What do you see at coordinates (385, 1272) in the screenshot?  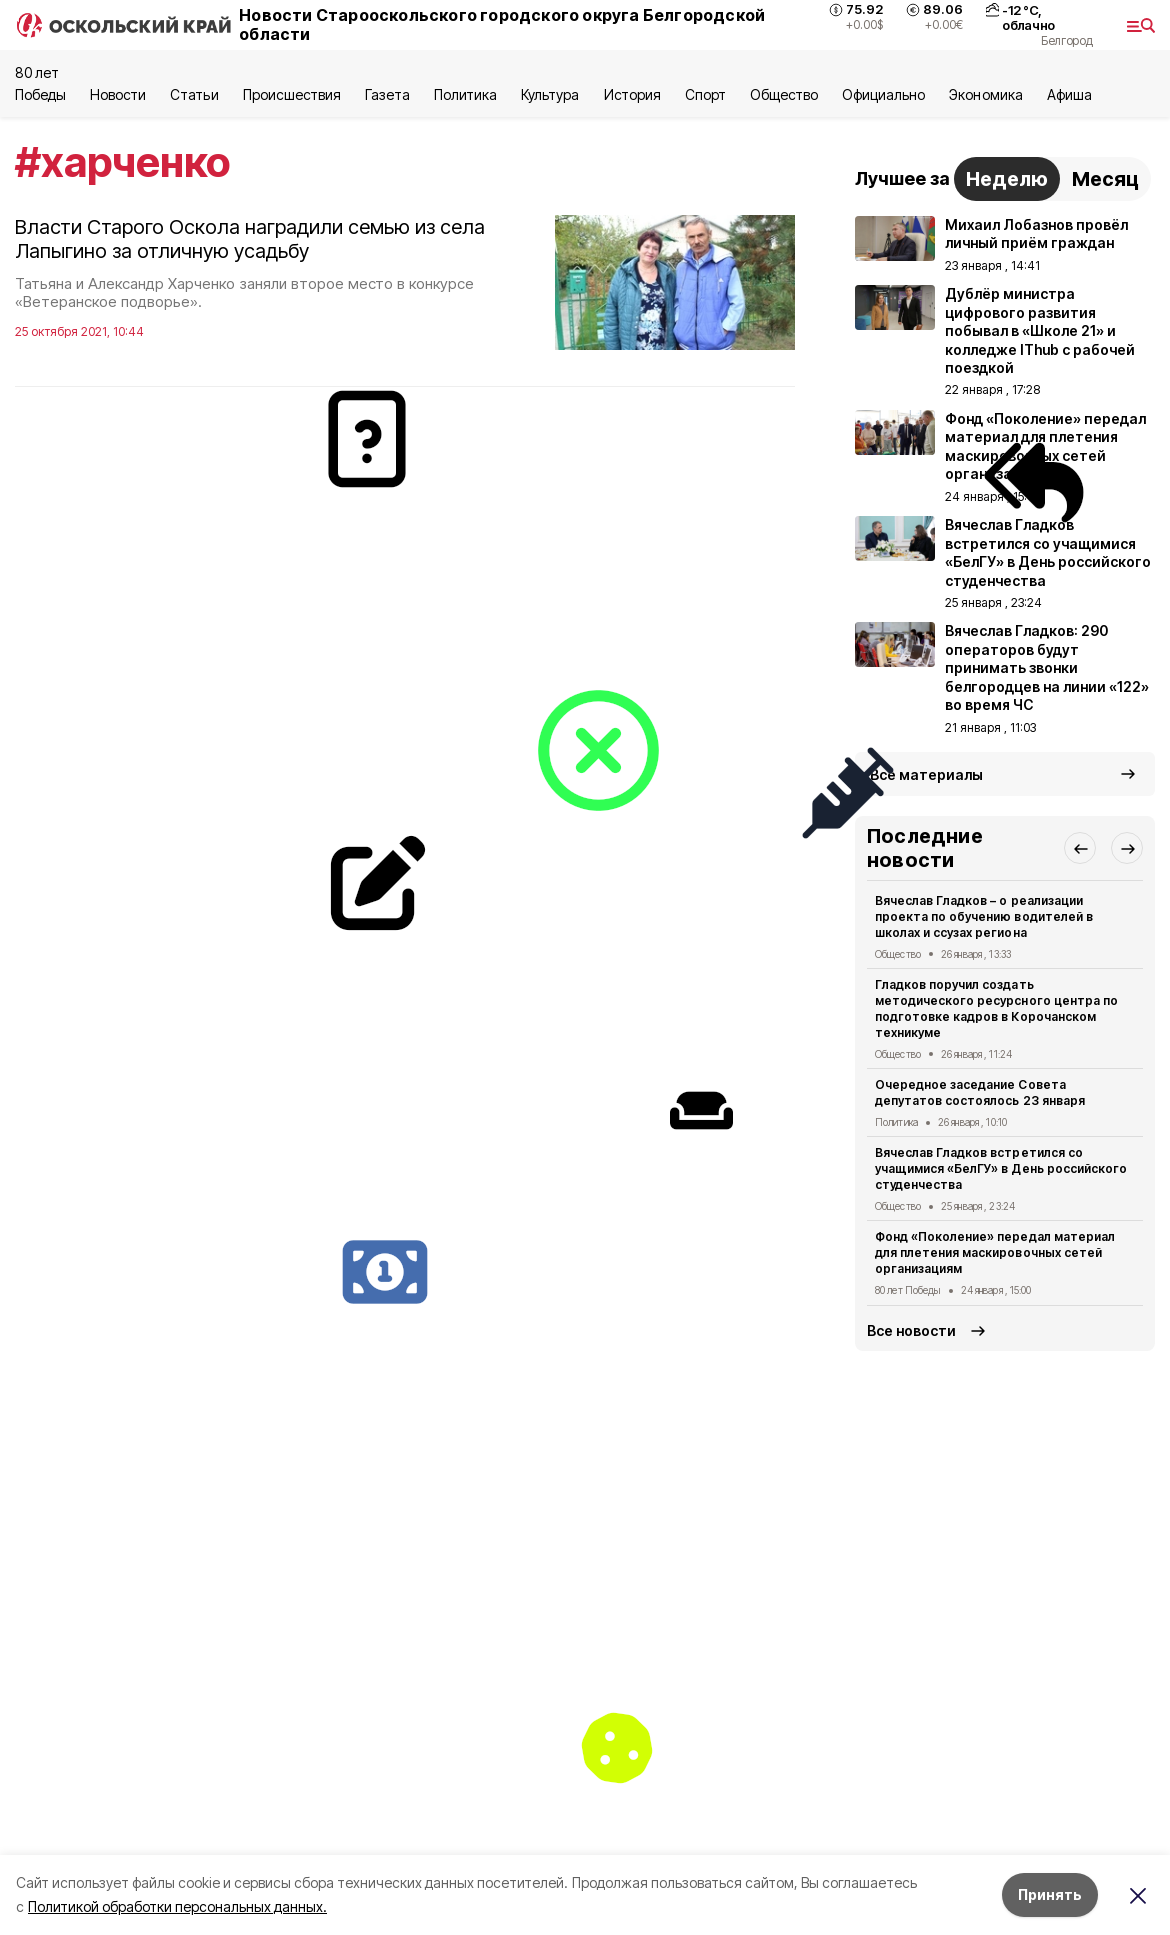 I see `view payment or billing details` at bounding box center [385, 1272].